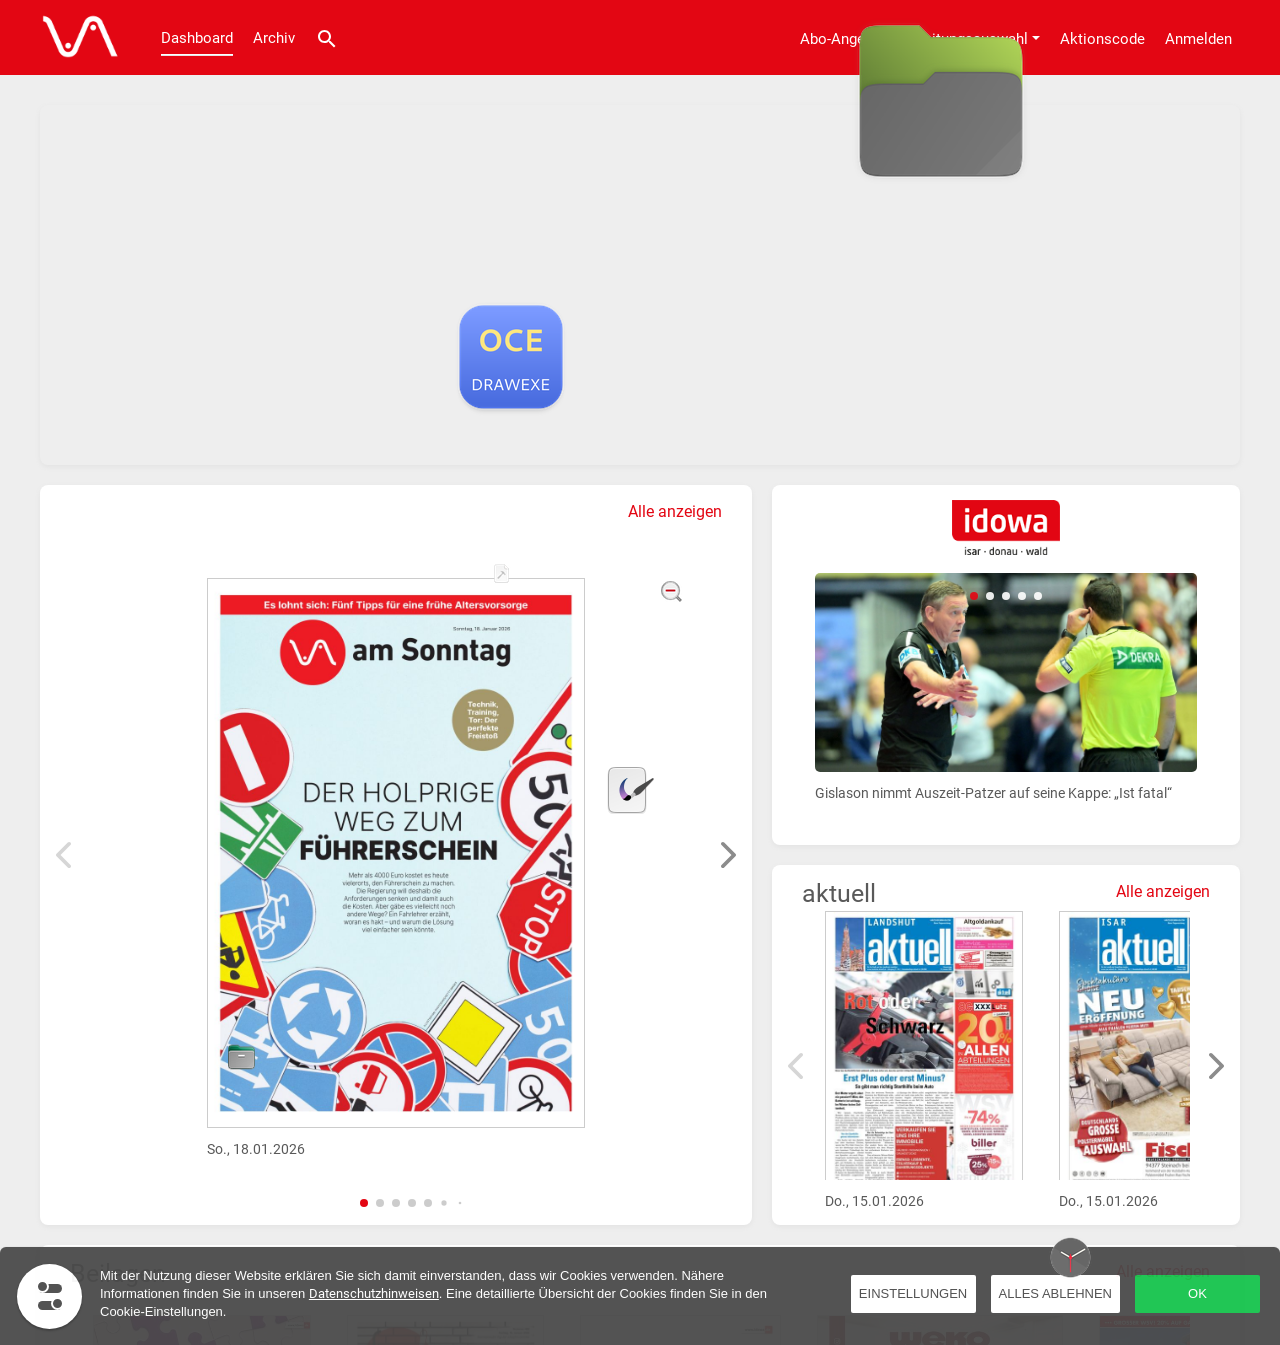 The height and width of the screenshot is (1345, 1280). I want to click on a makefile used for building or compiling software, so click(501, 573).